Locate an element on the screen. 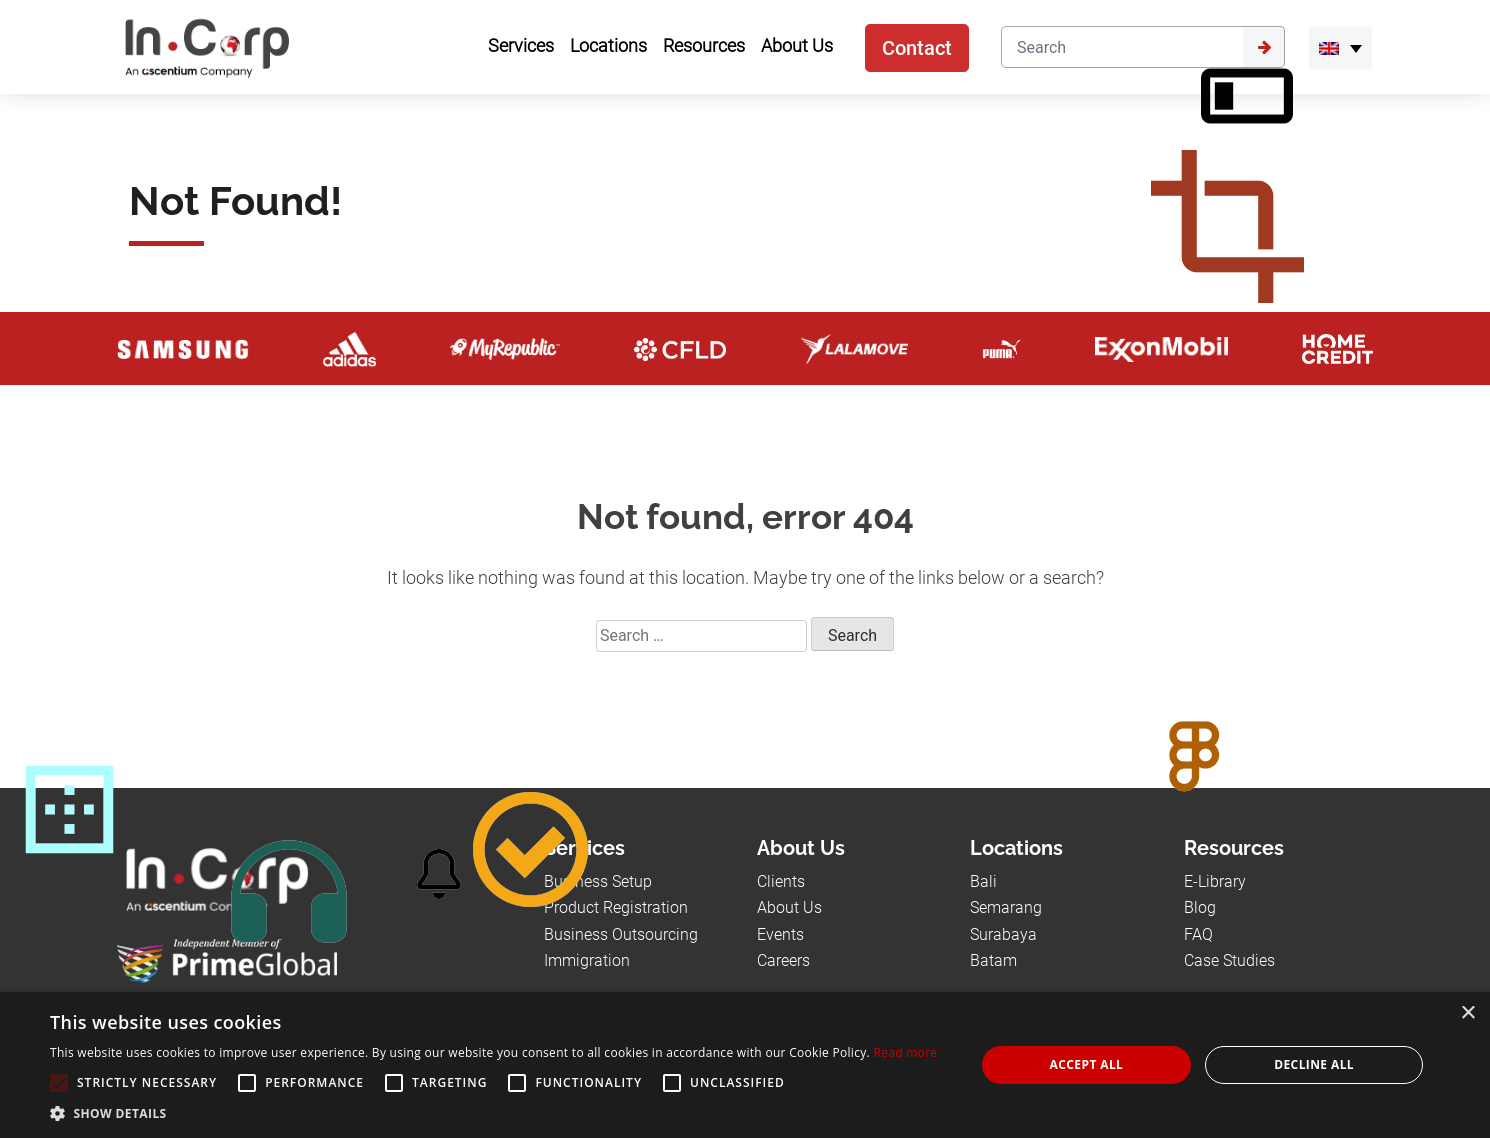 Image resolution: width=1490 pixels, height=1138 pixels. open figma design file is located at coordinates (1193, 755).